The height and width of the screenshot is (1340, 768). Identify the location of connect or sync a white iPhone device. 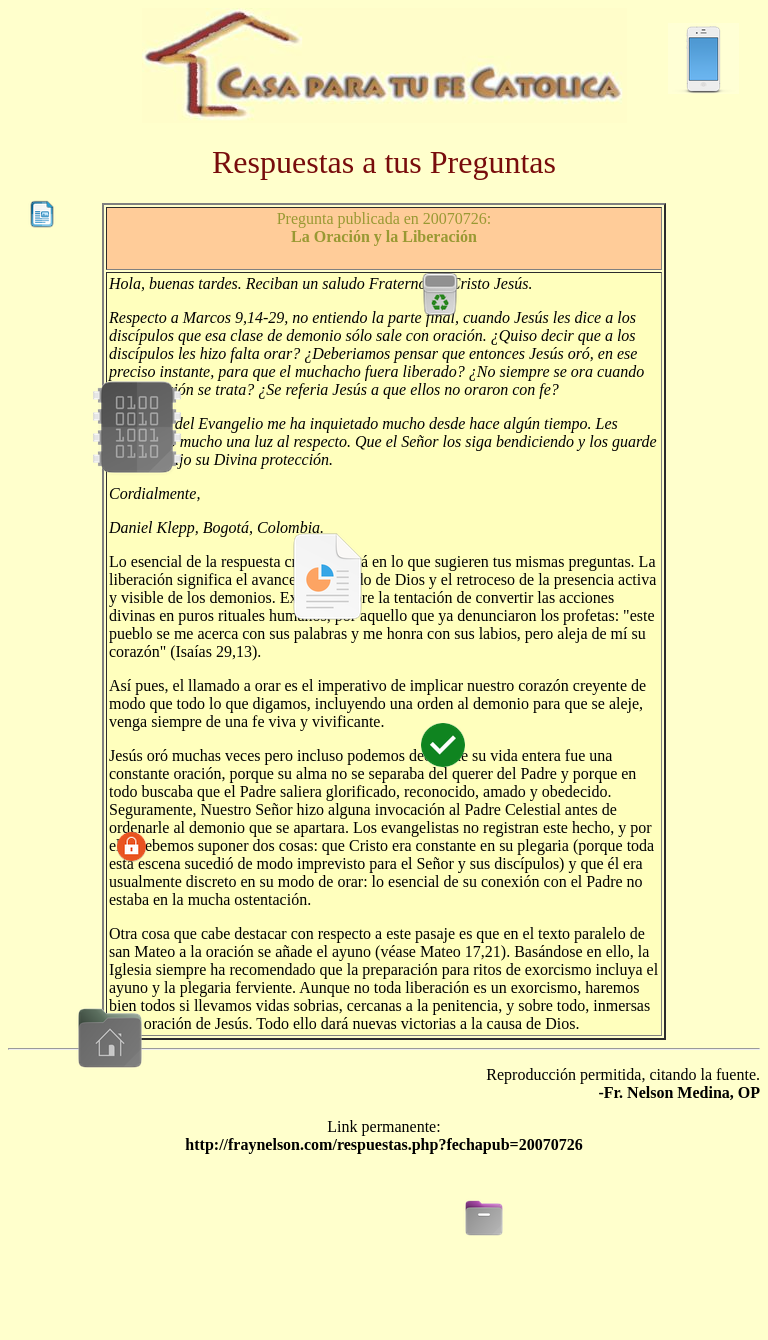
(703, 58).